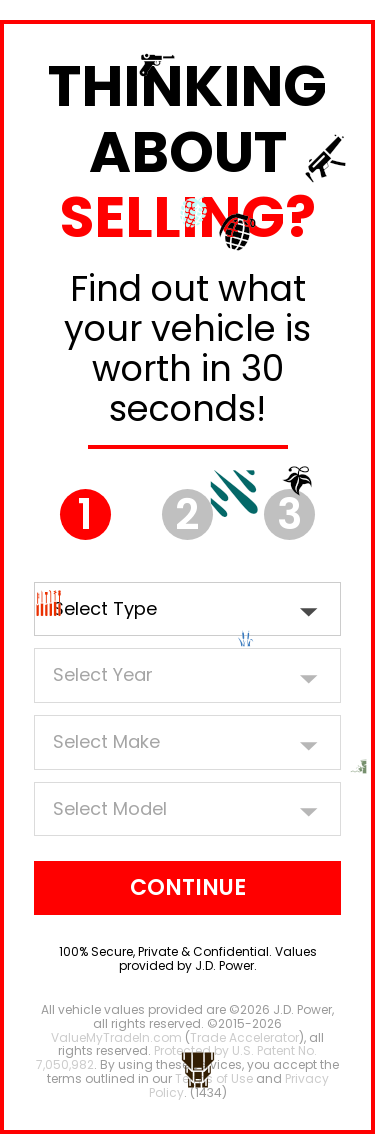 The height and width of the screenshot is (1134, 375). I want to click on indicates coastal or cliff terrain in a game map, so click(358, 765).